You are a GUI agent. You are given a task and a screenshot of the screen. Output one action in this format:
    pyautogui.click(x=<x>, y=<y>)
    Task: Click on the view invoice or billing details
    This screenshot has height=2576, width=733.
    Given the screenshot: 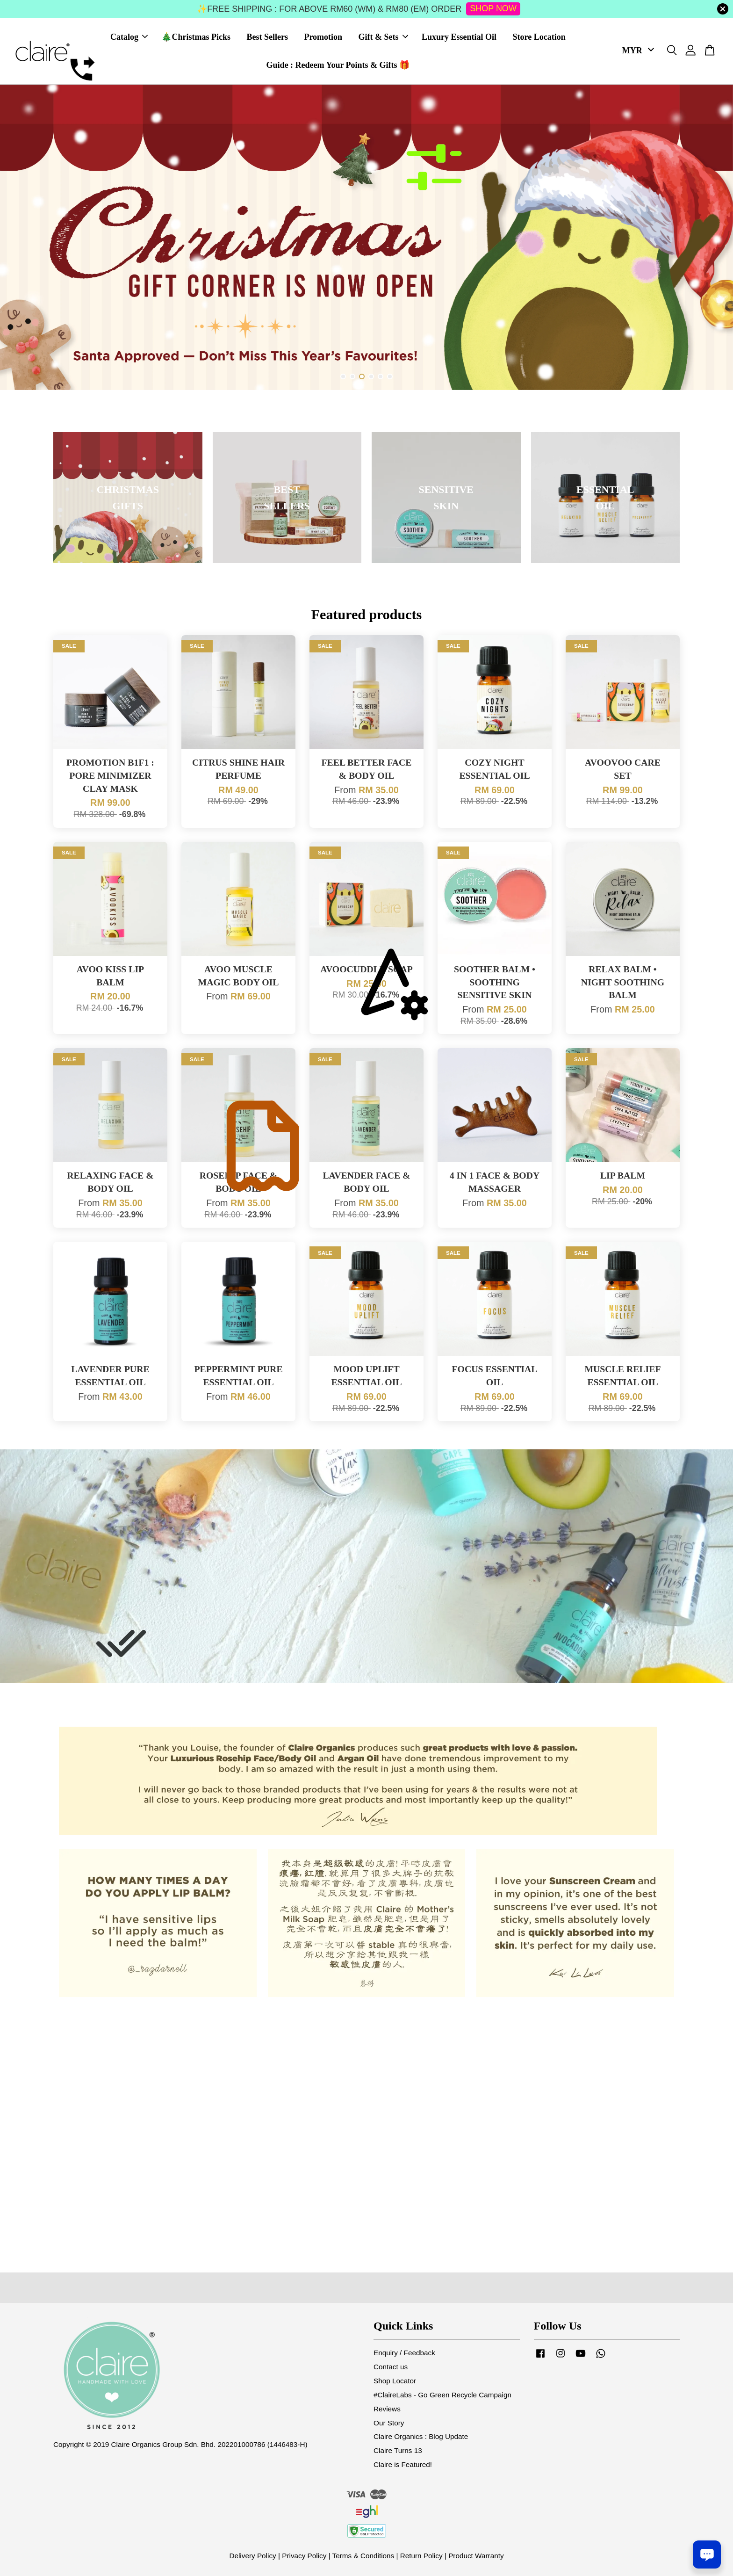 What is the action you would take?
    pyautogui.click(x=263, y=1146)
    